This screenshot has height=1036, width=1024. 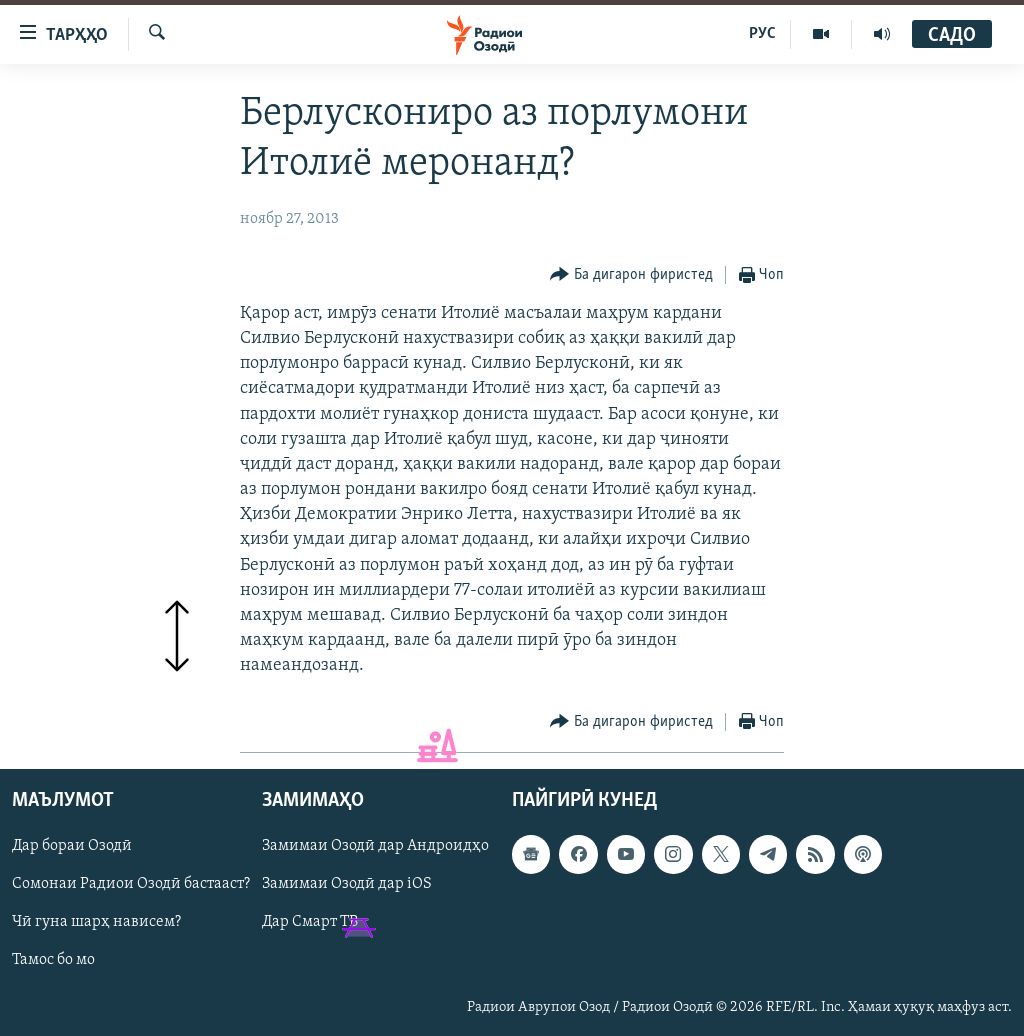 What do you see at coordinates (437, 747) in the screenshot?
I see `view nearby parks or green spaces` at bounding box center [437, 747].